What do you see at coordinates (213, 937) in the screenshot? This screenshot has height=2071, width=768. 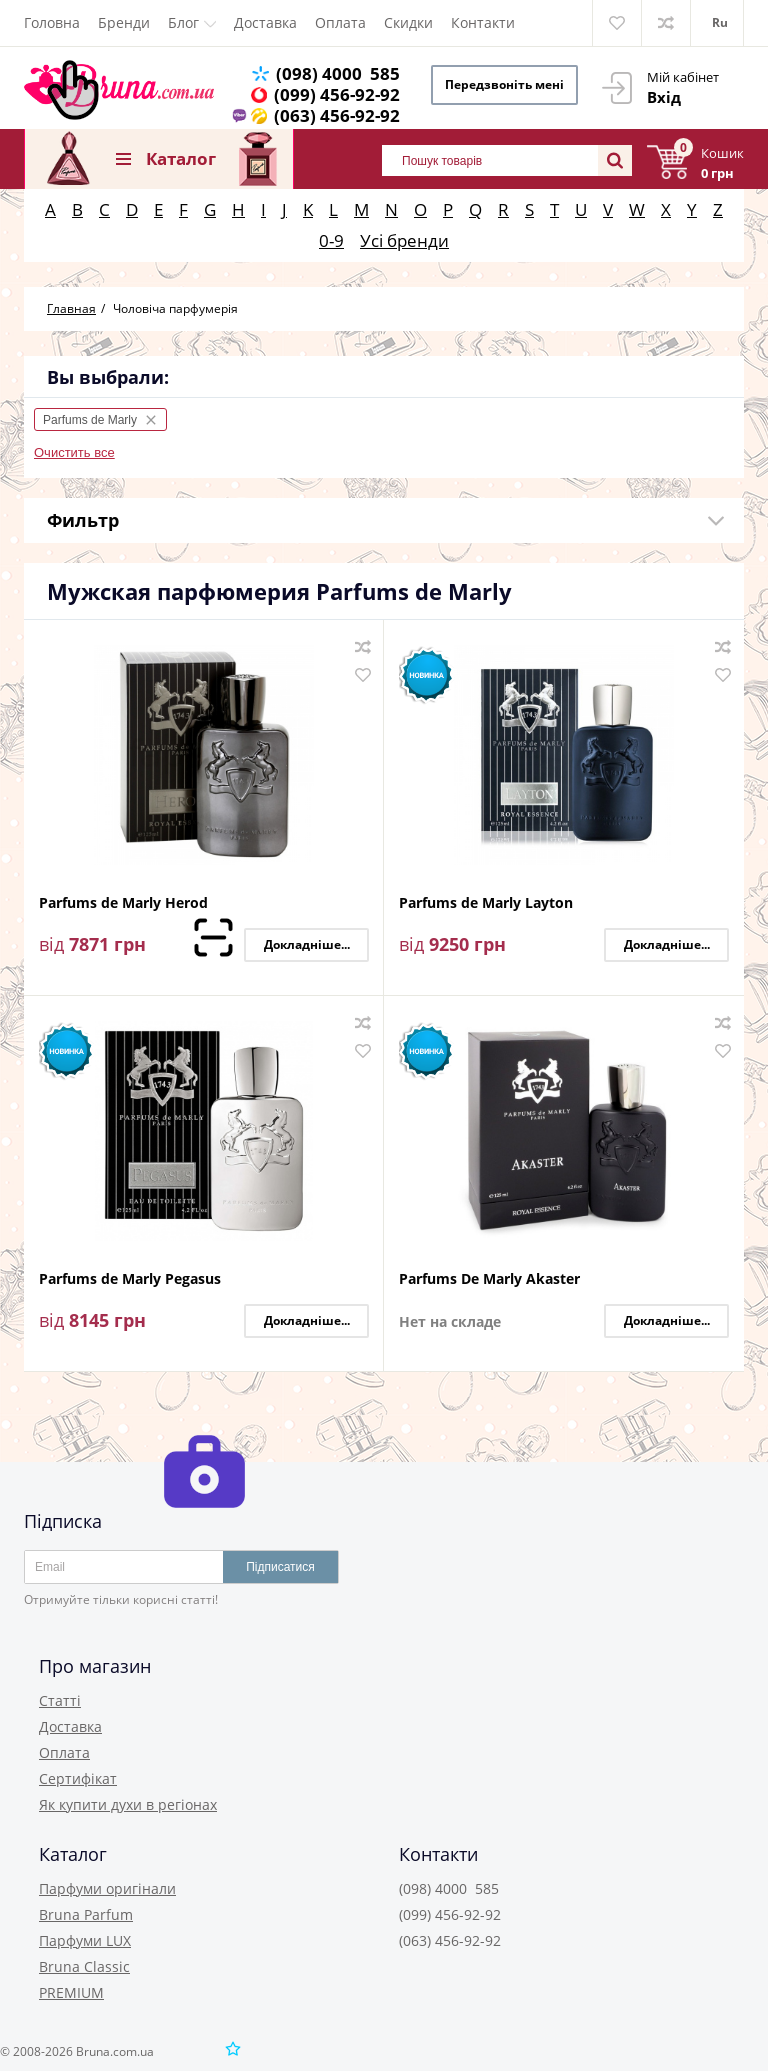 I see `scan a barcode or QR code` at bounding box center [213, 937].